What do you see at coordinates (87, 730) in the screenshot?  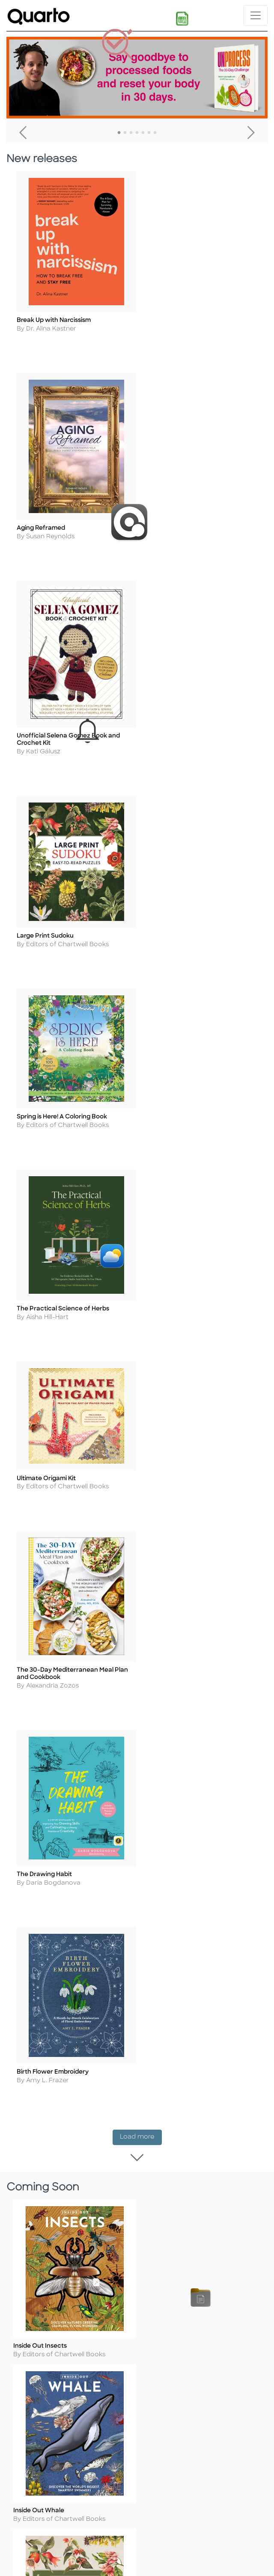 I see `access notification settings` at bounding box center [87, 730].